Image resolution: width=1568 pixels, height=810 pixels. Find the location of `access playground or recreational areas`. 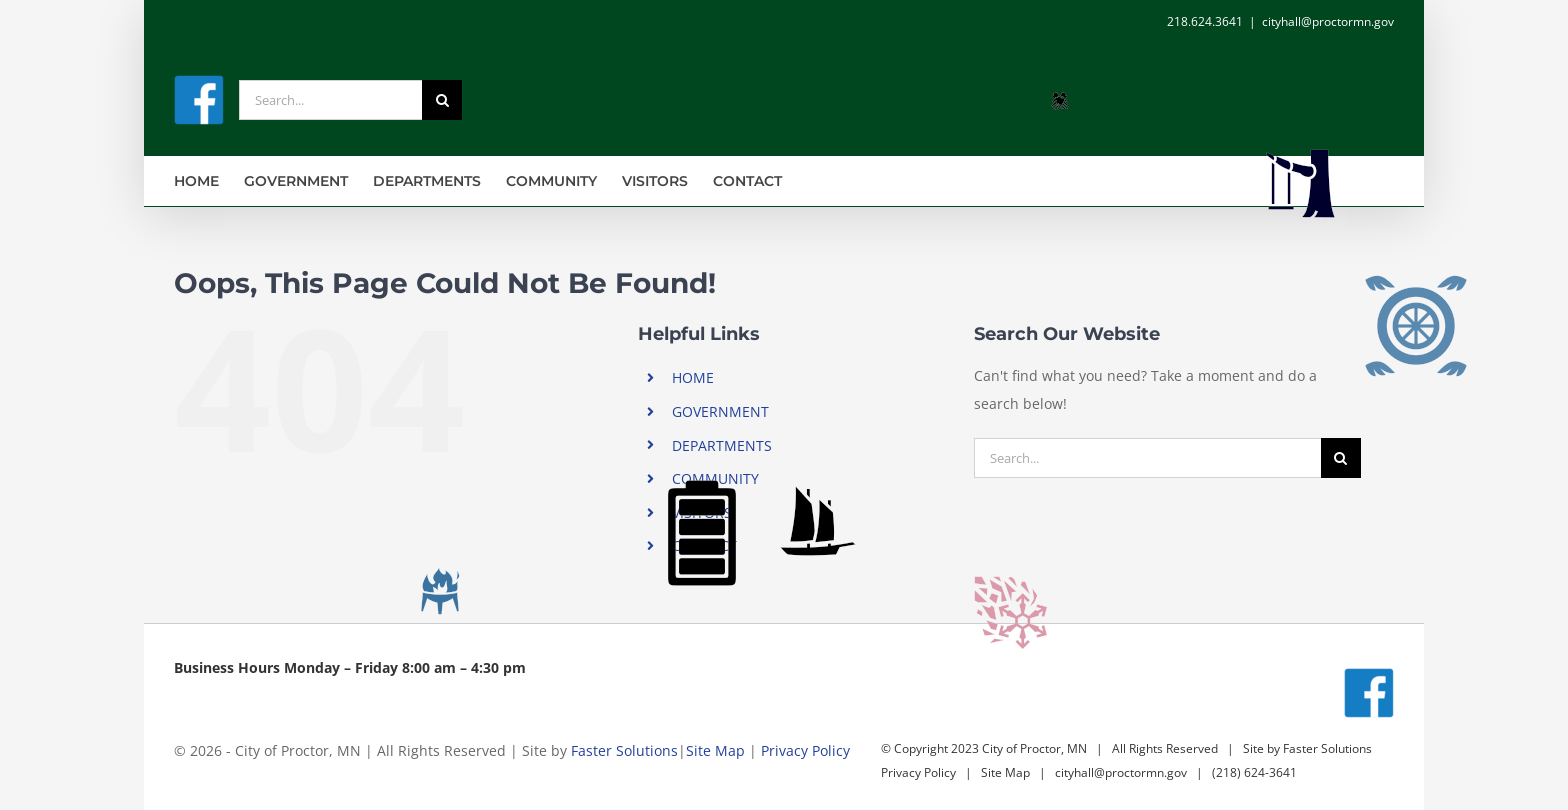

access playground or recreational areas is located at coordinates (1300, 183).